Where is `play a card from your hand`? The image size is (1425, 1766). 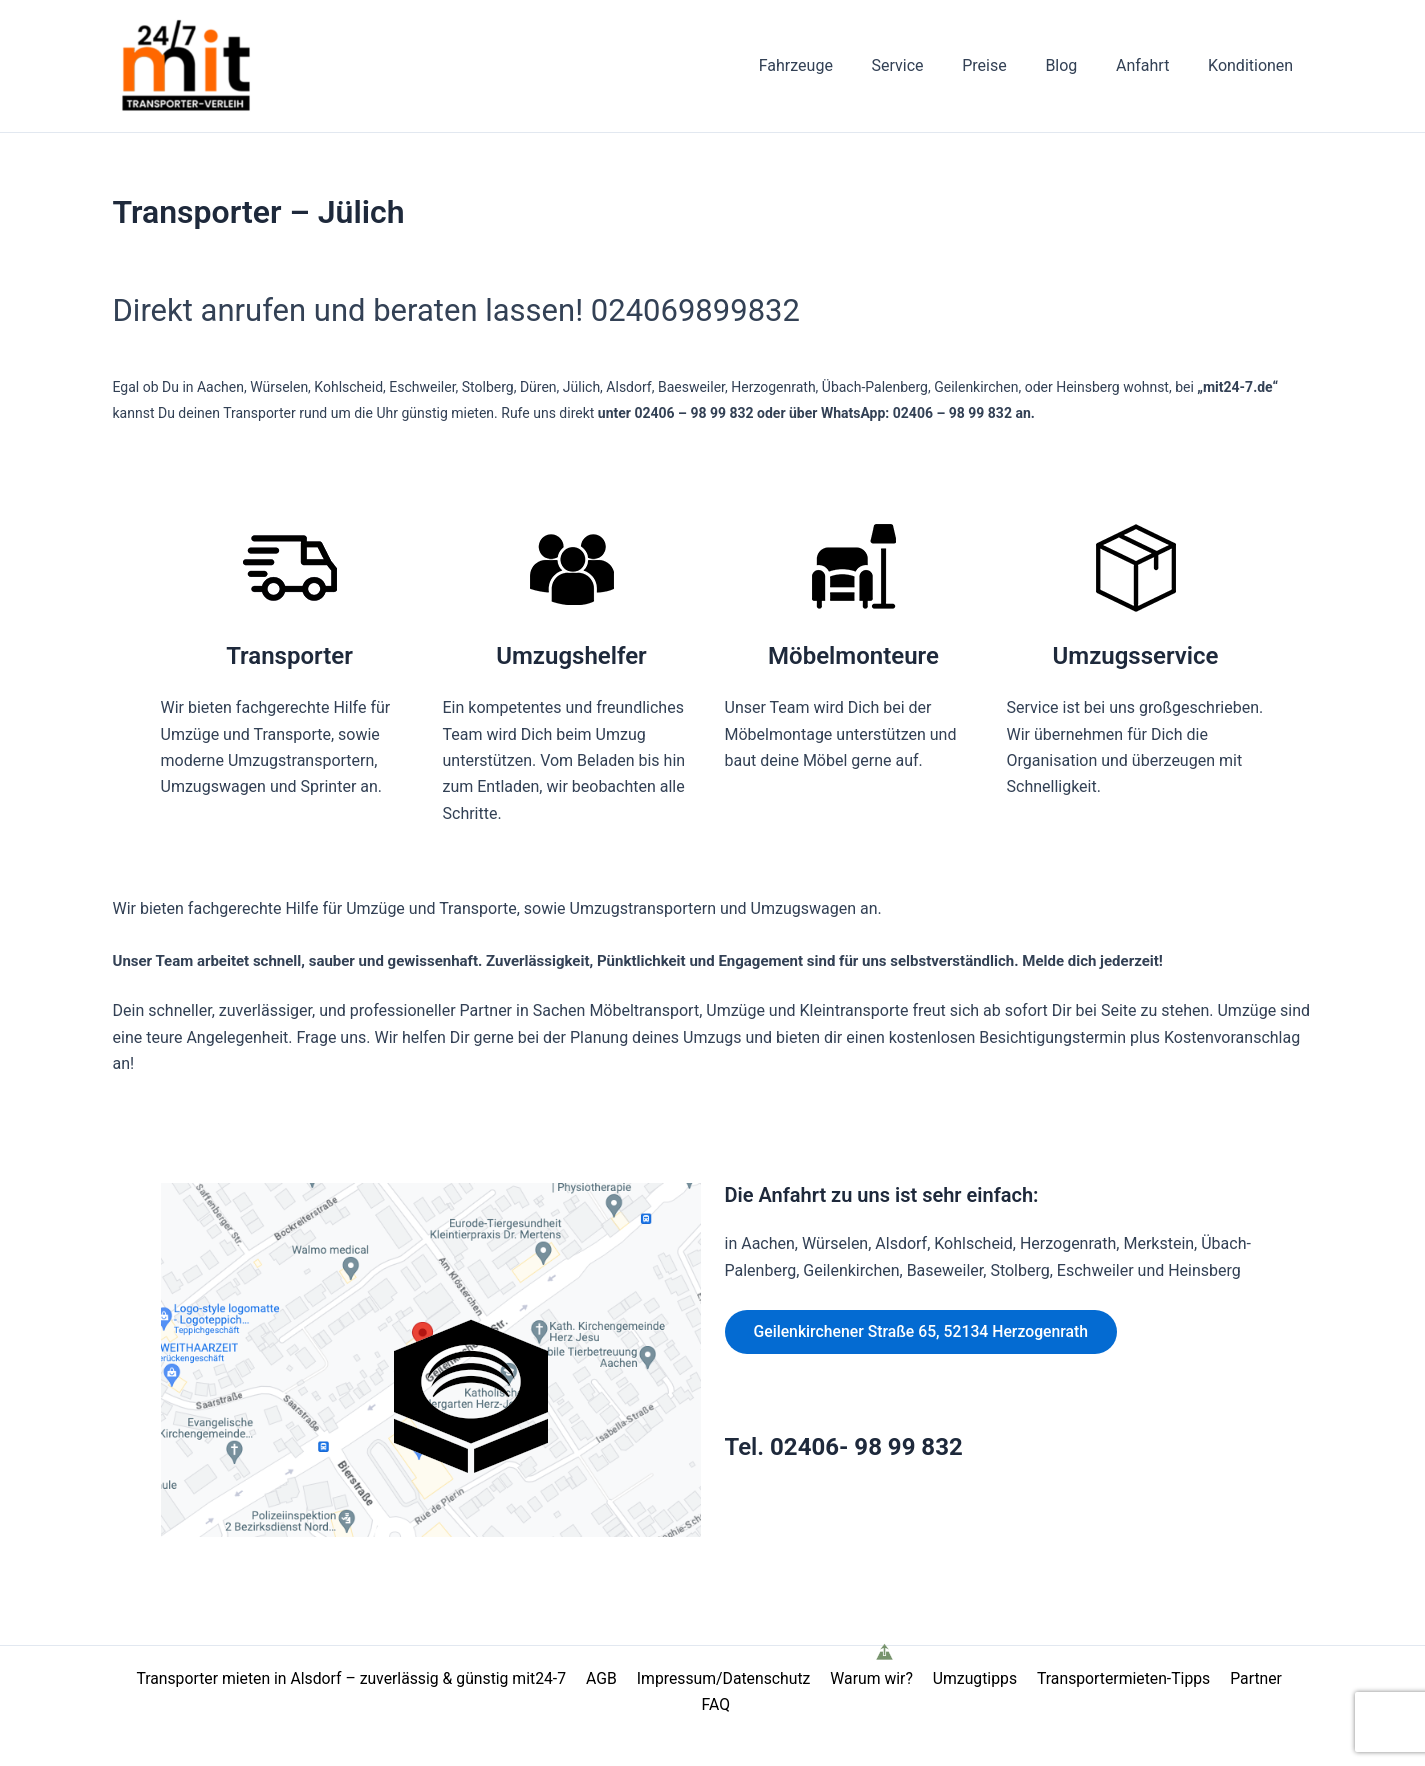 play a card from your hand is located at coordinates (884, 1651).